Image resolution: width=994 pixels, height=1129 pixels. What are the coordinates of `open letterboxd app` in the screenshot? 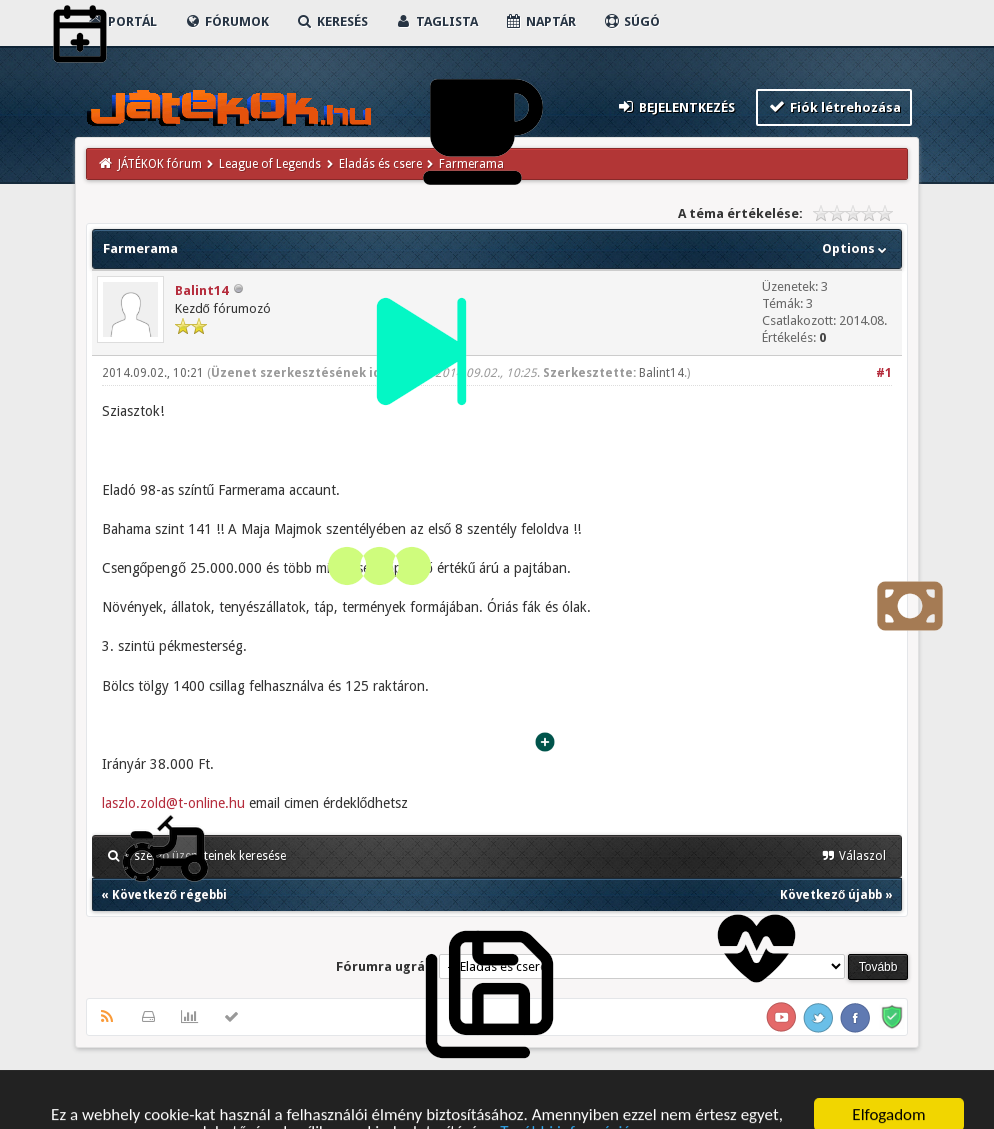 It's located at (379, 567).